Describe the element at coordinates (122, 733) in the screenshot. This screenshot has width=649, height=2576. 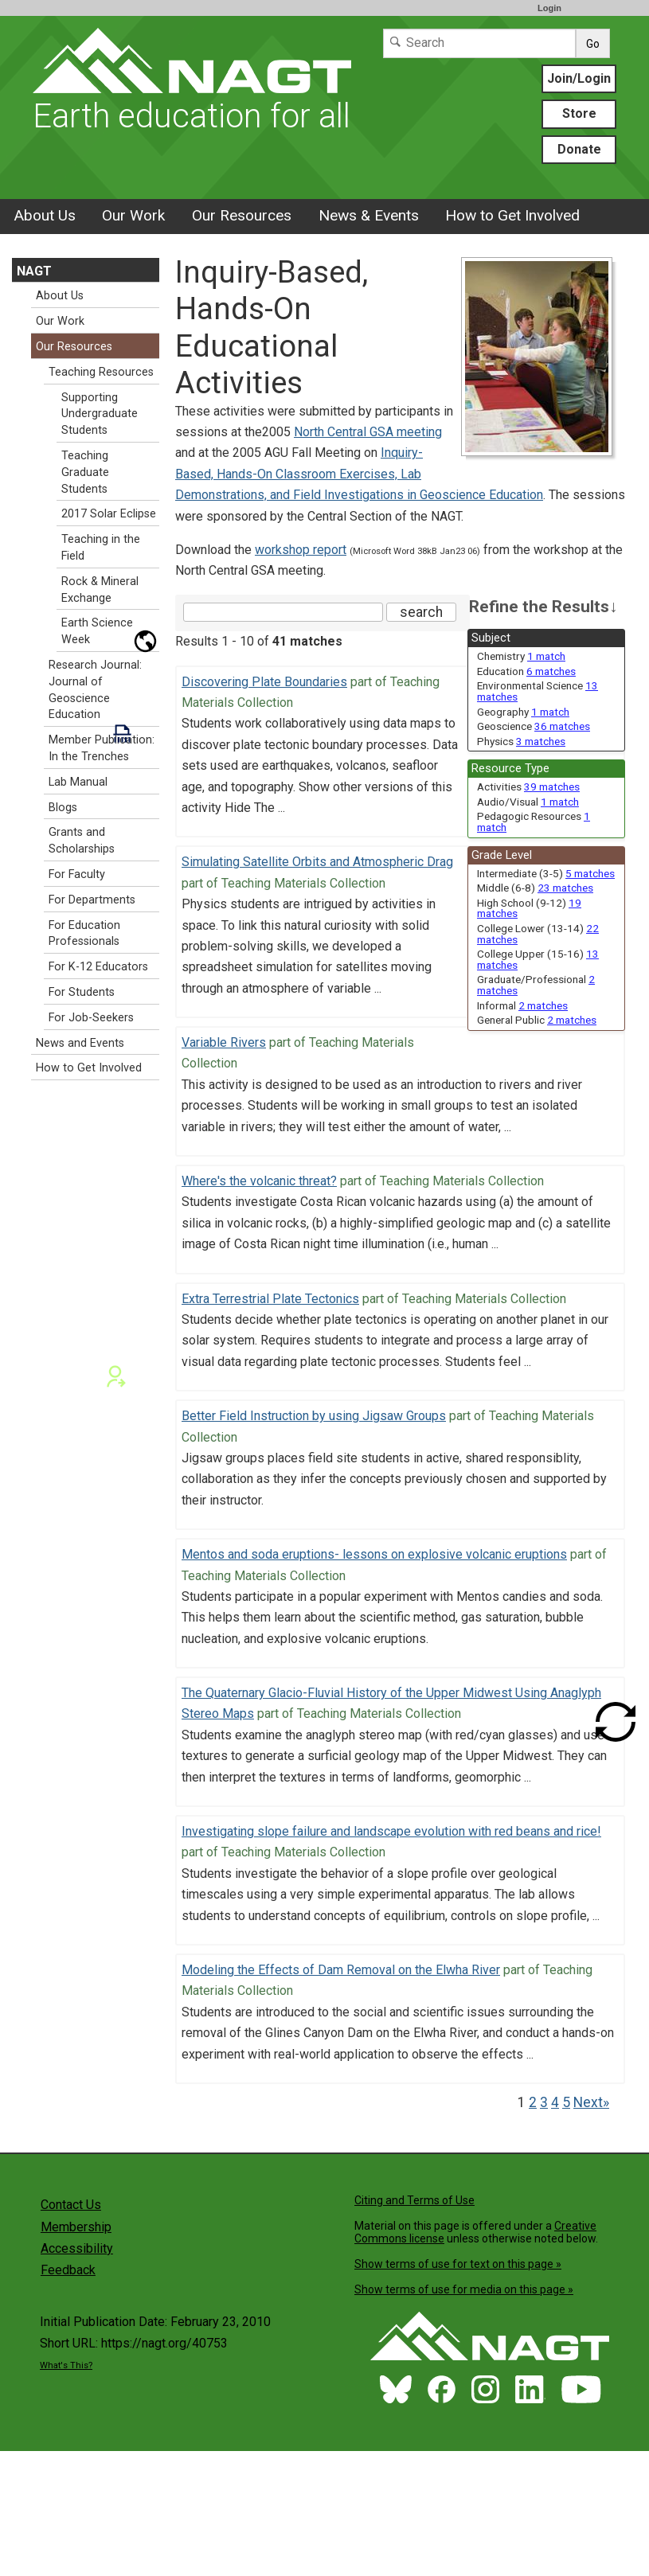
I see `permanently delete a document` at that location.